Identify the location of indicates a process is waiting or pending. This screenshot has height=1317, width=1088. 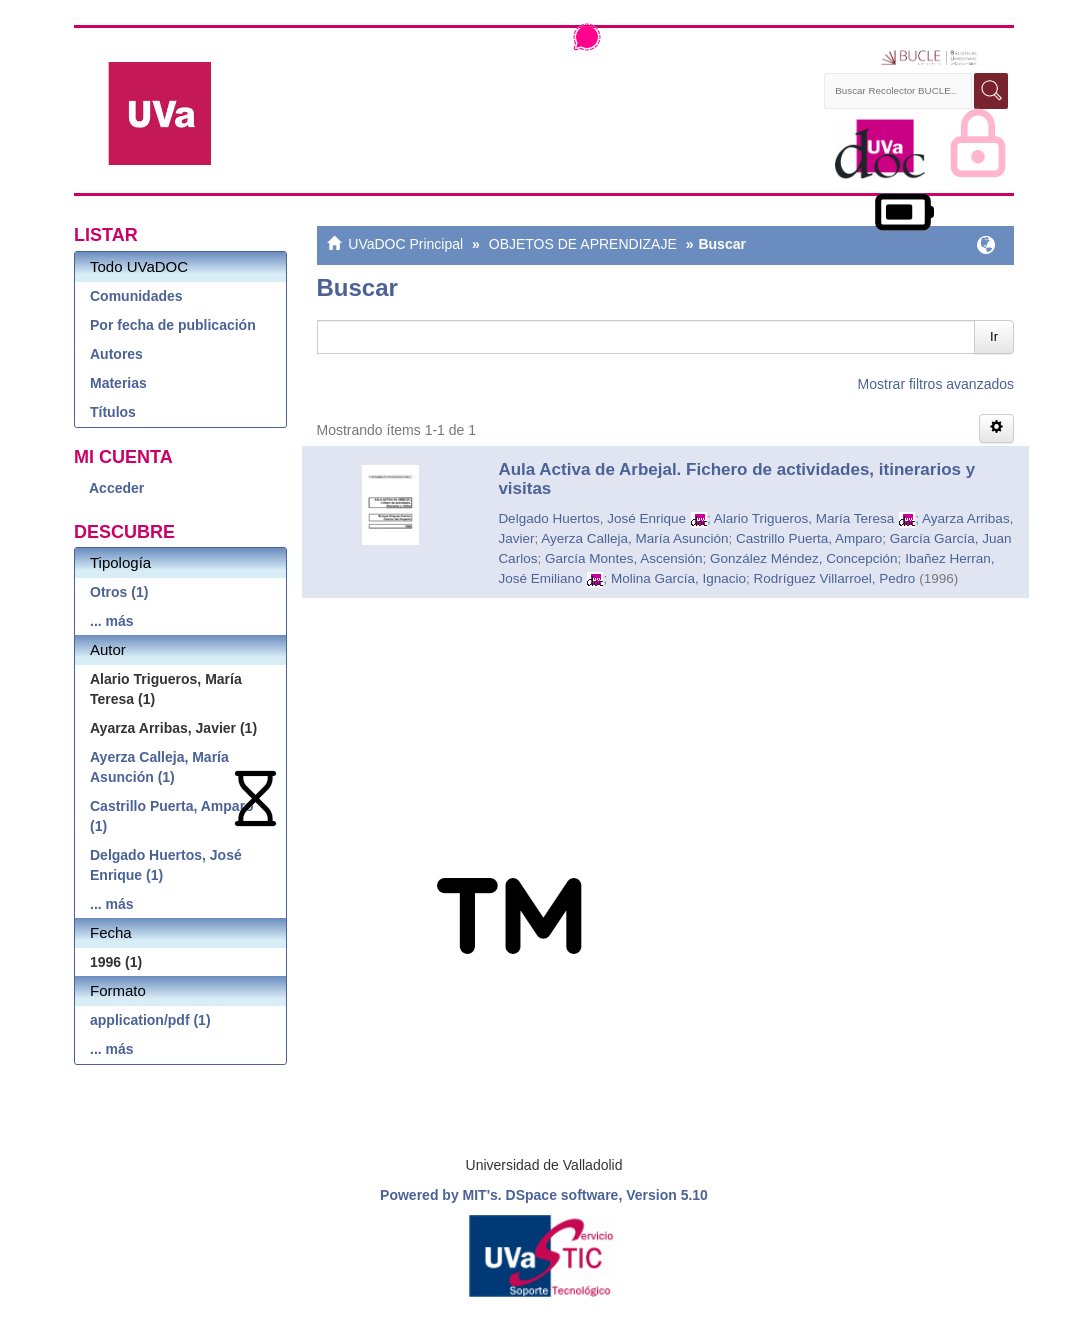
(255, 798).